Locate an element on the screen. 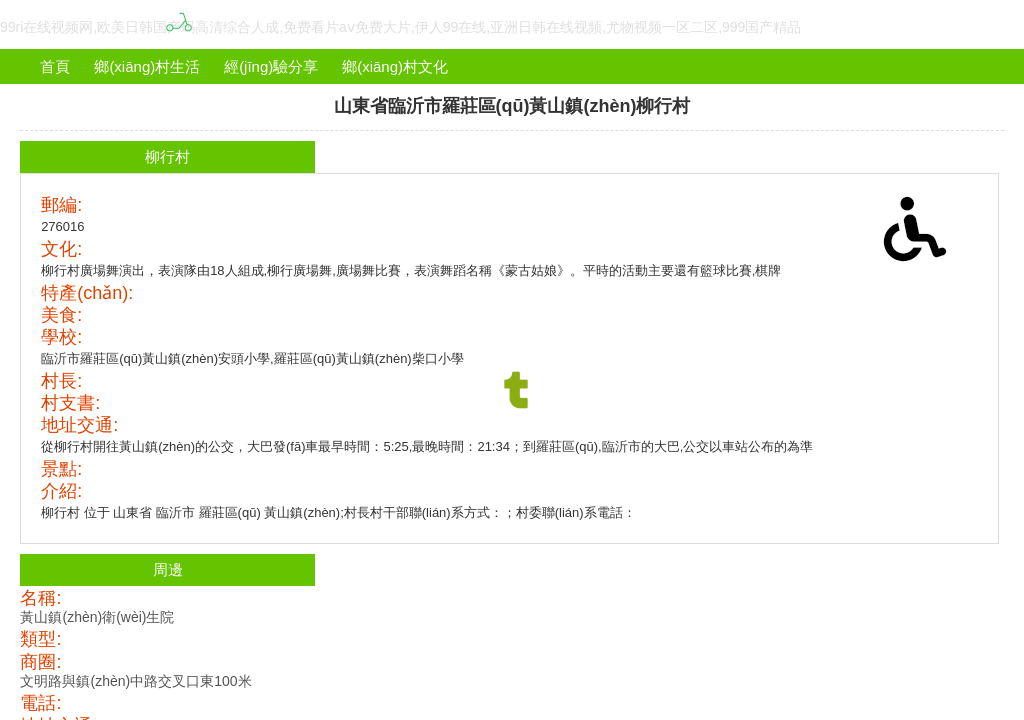  select scooter as transportation mode is located at coordinates (179, 23).